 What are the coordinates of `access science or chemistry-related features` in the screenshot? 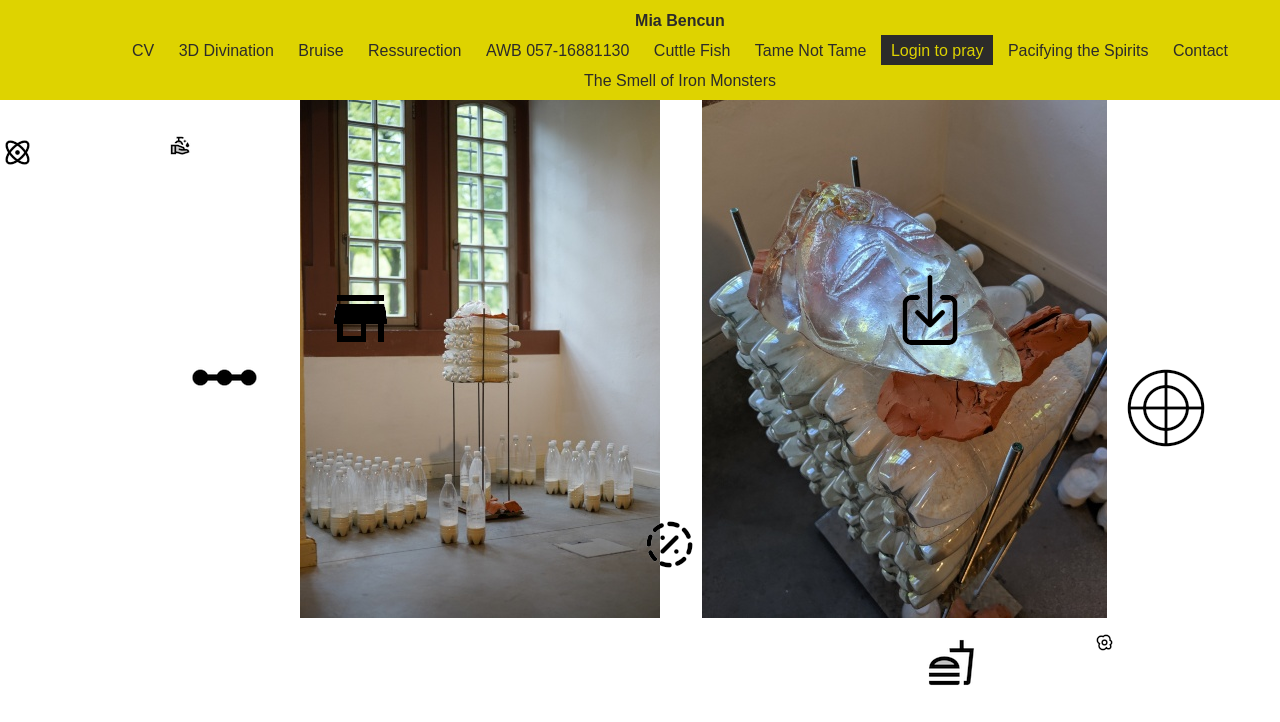 It's located at (17, 152).